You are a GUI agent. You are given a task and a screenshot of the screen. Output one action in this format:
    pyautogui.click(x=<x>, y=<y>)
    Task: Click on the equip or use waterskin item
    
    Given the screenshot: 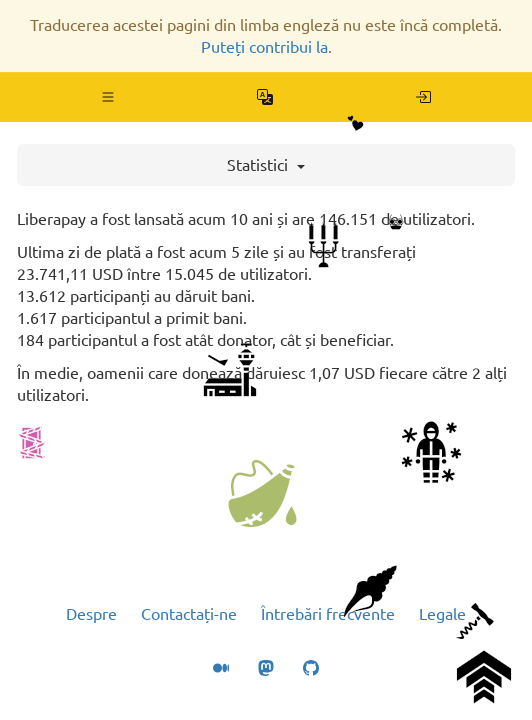 What is the action you would take?
    pyautogui.click(x=262, y=493)
    